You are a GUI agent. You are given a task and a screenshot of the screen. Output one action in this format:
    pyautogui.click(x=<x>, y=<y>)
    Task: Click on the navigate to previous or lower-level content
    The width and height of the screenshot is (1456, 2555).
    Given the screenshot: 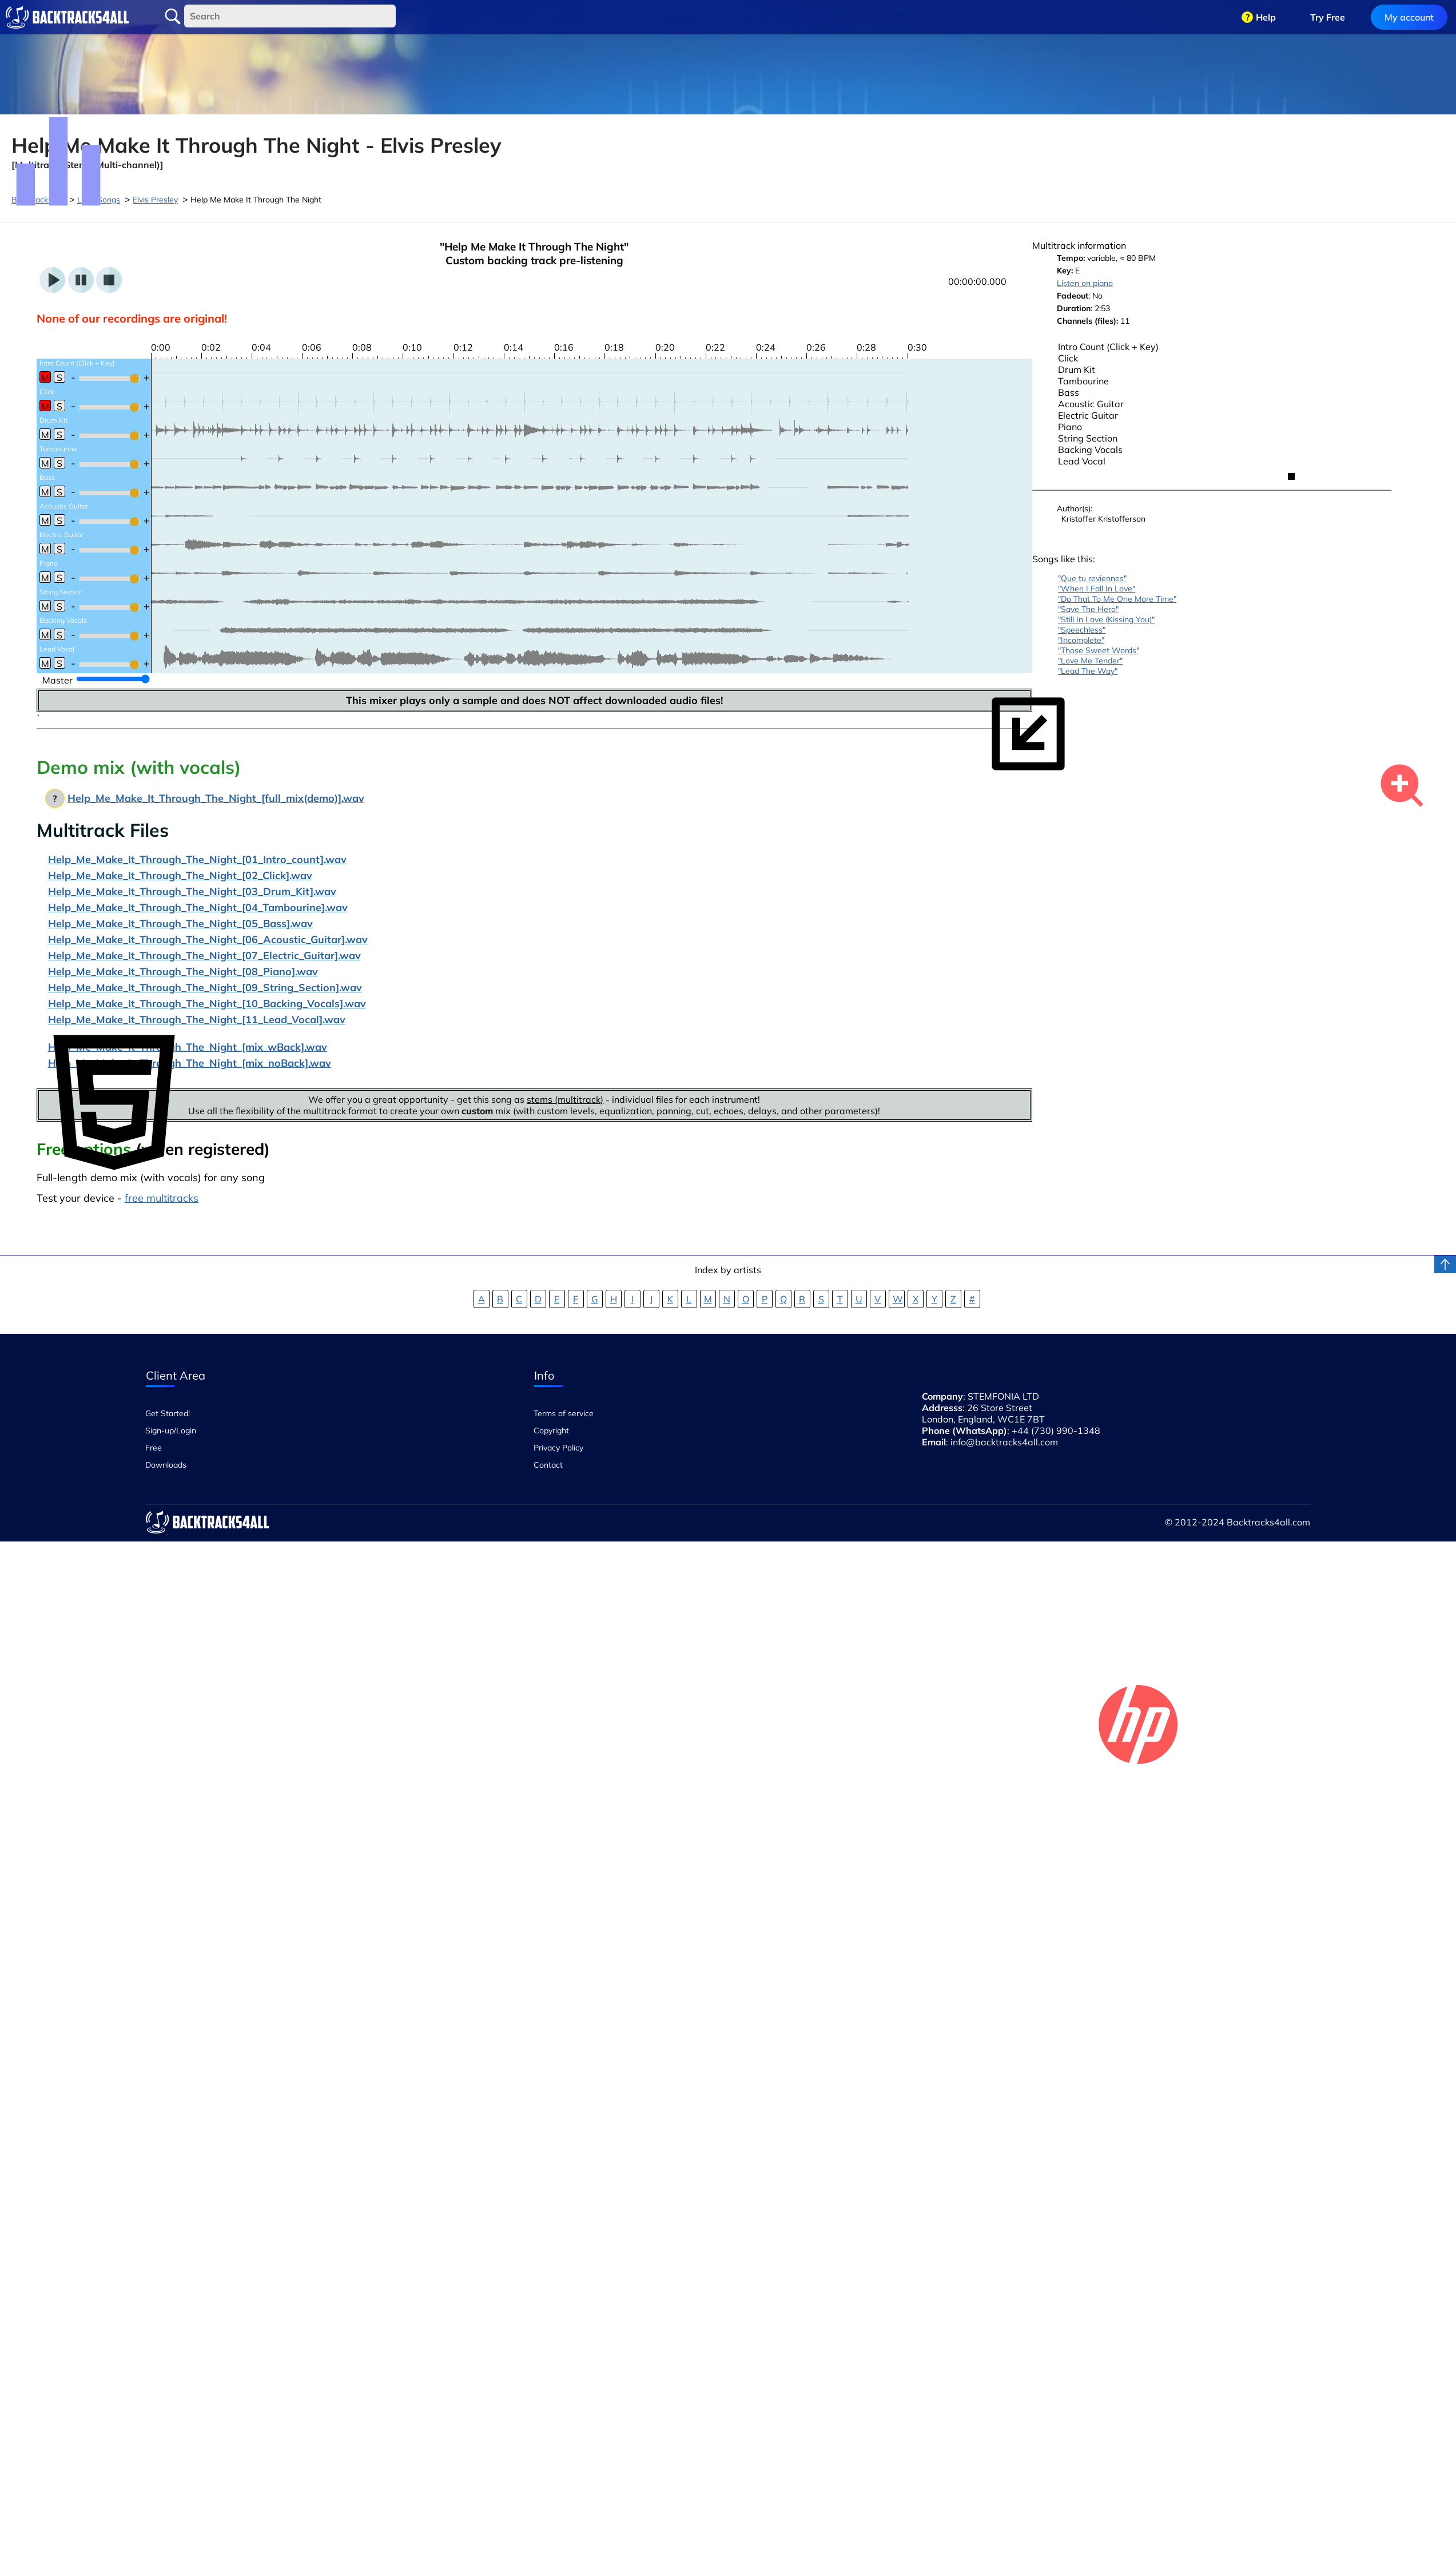 What is the action you would take?
    pyautogui.click(x=1028, y=734)
    